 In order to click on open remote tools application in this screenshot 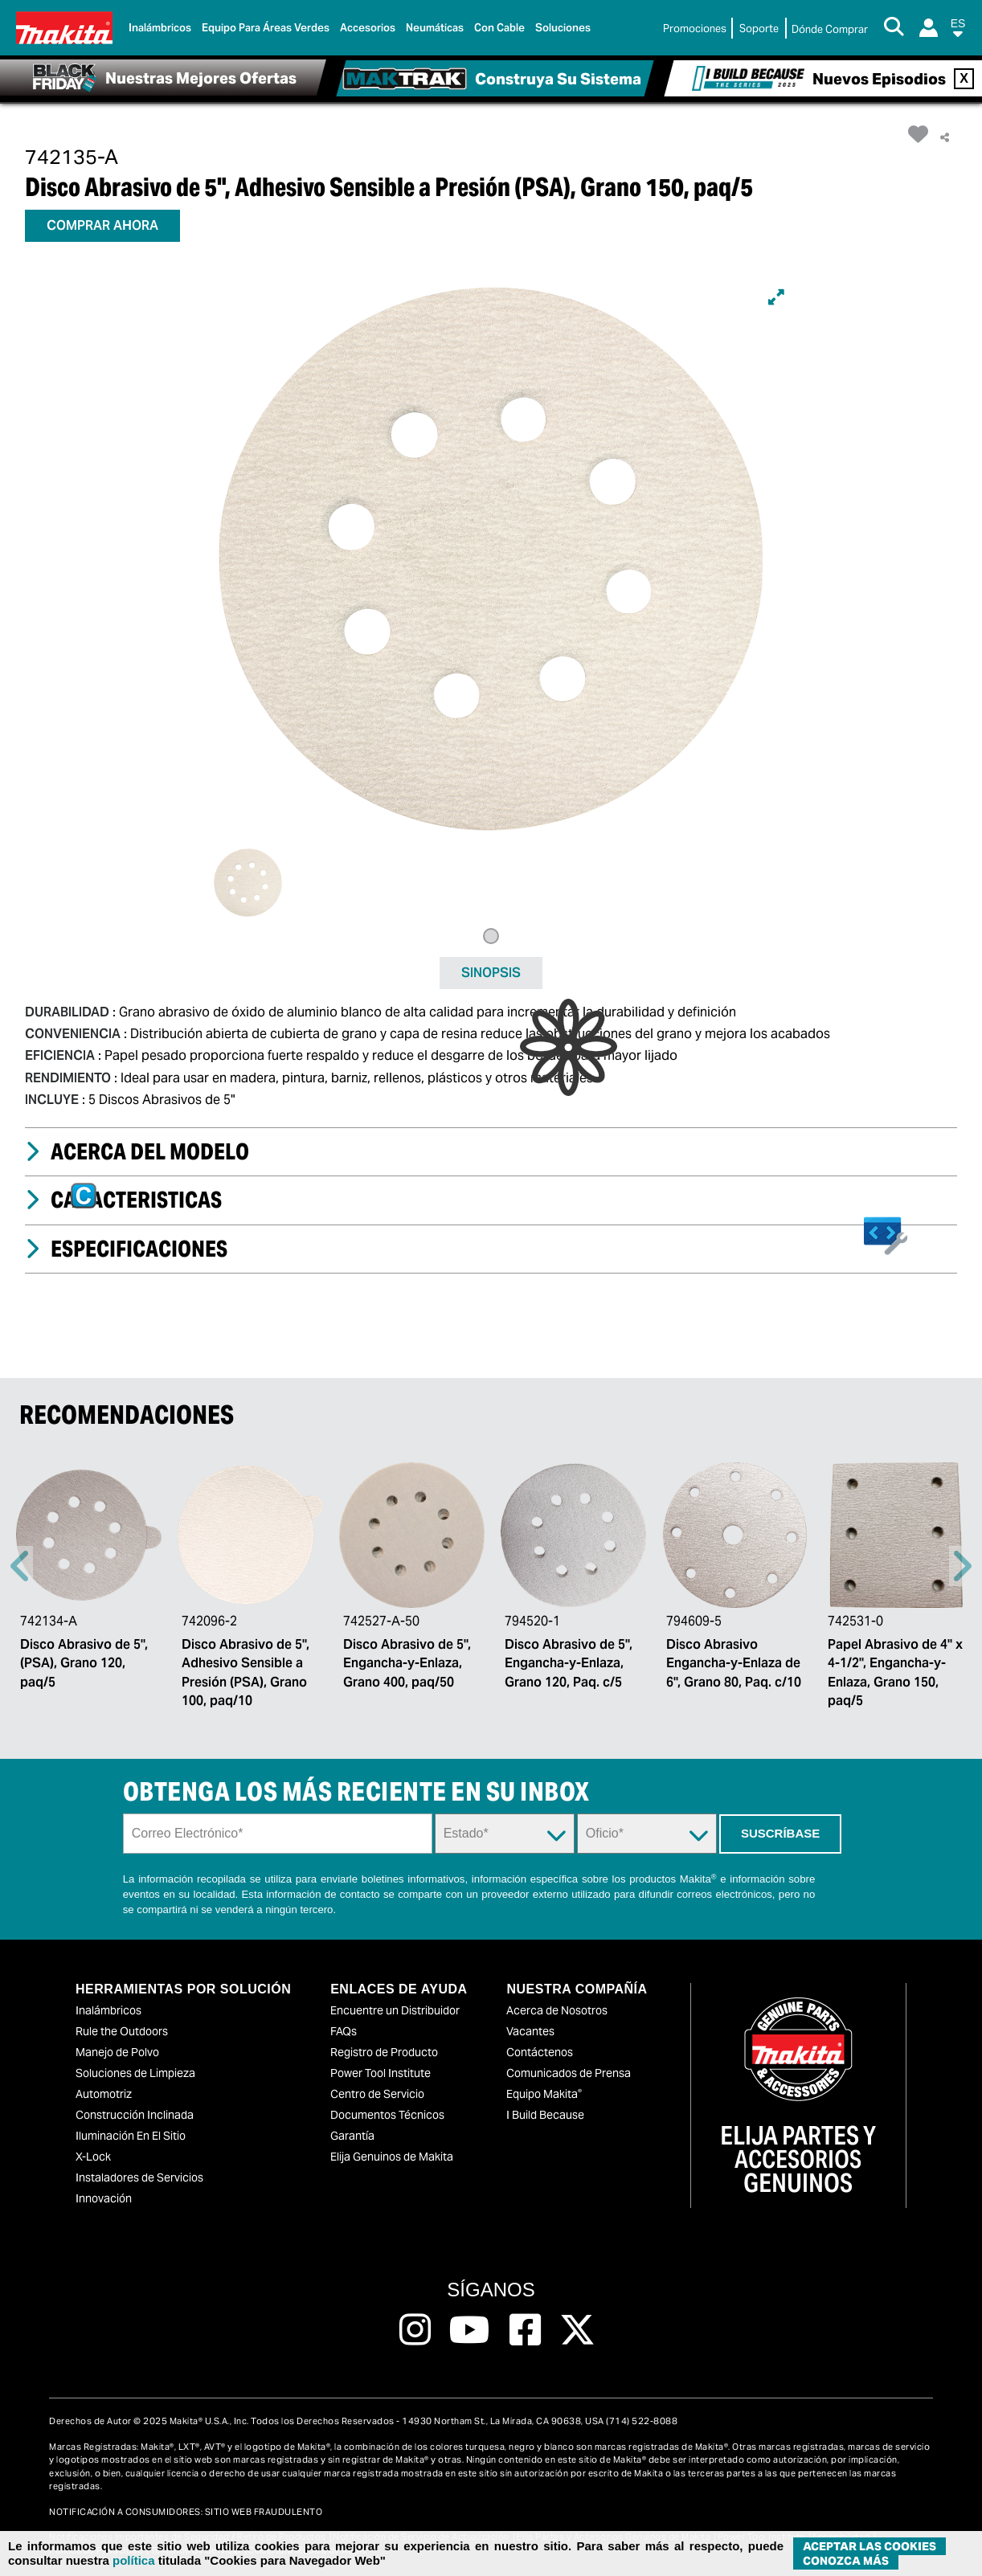, I will do `click(886, 1234)`.